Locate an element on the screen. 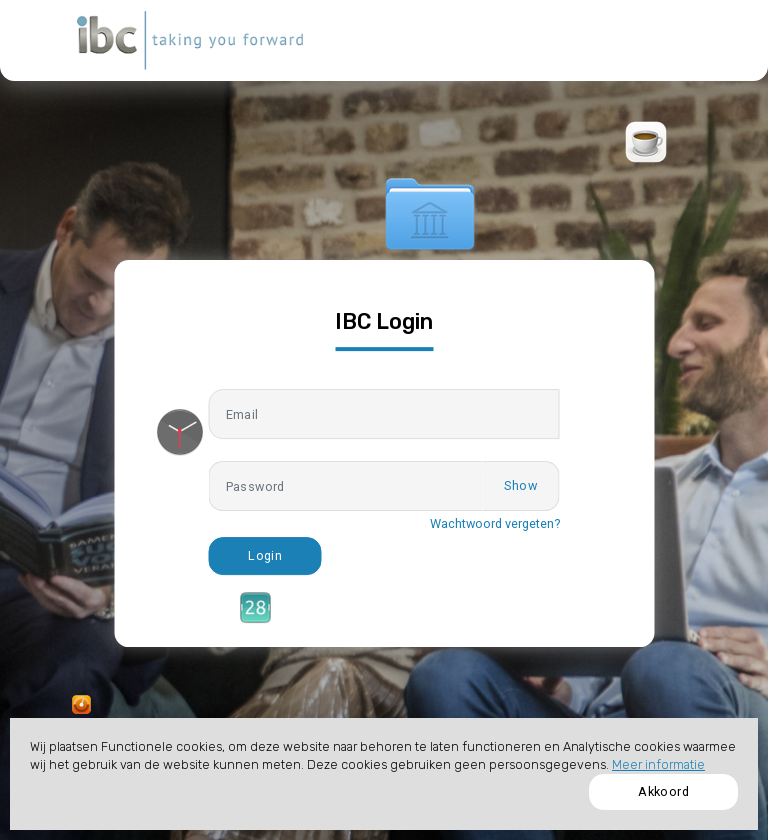  open the clocks application is located at coordinates (180, 432).